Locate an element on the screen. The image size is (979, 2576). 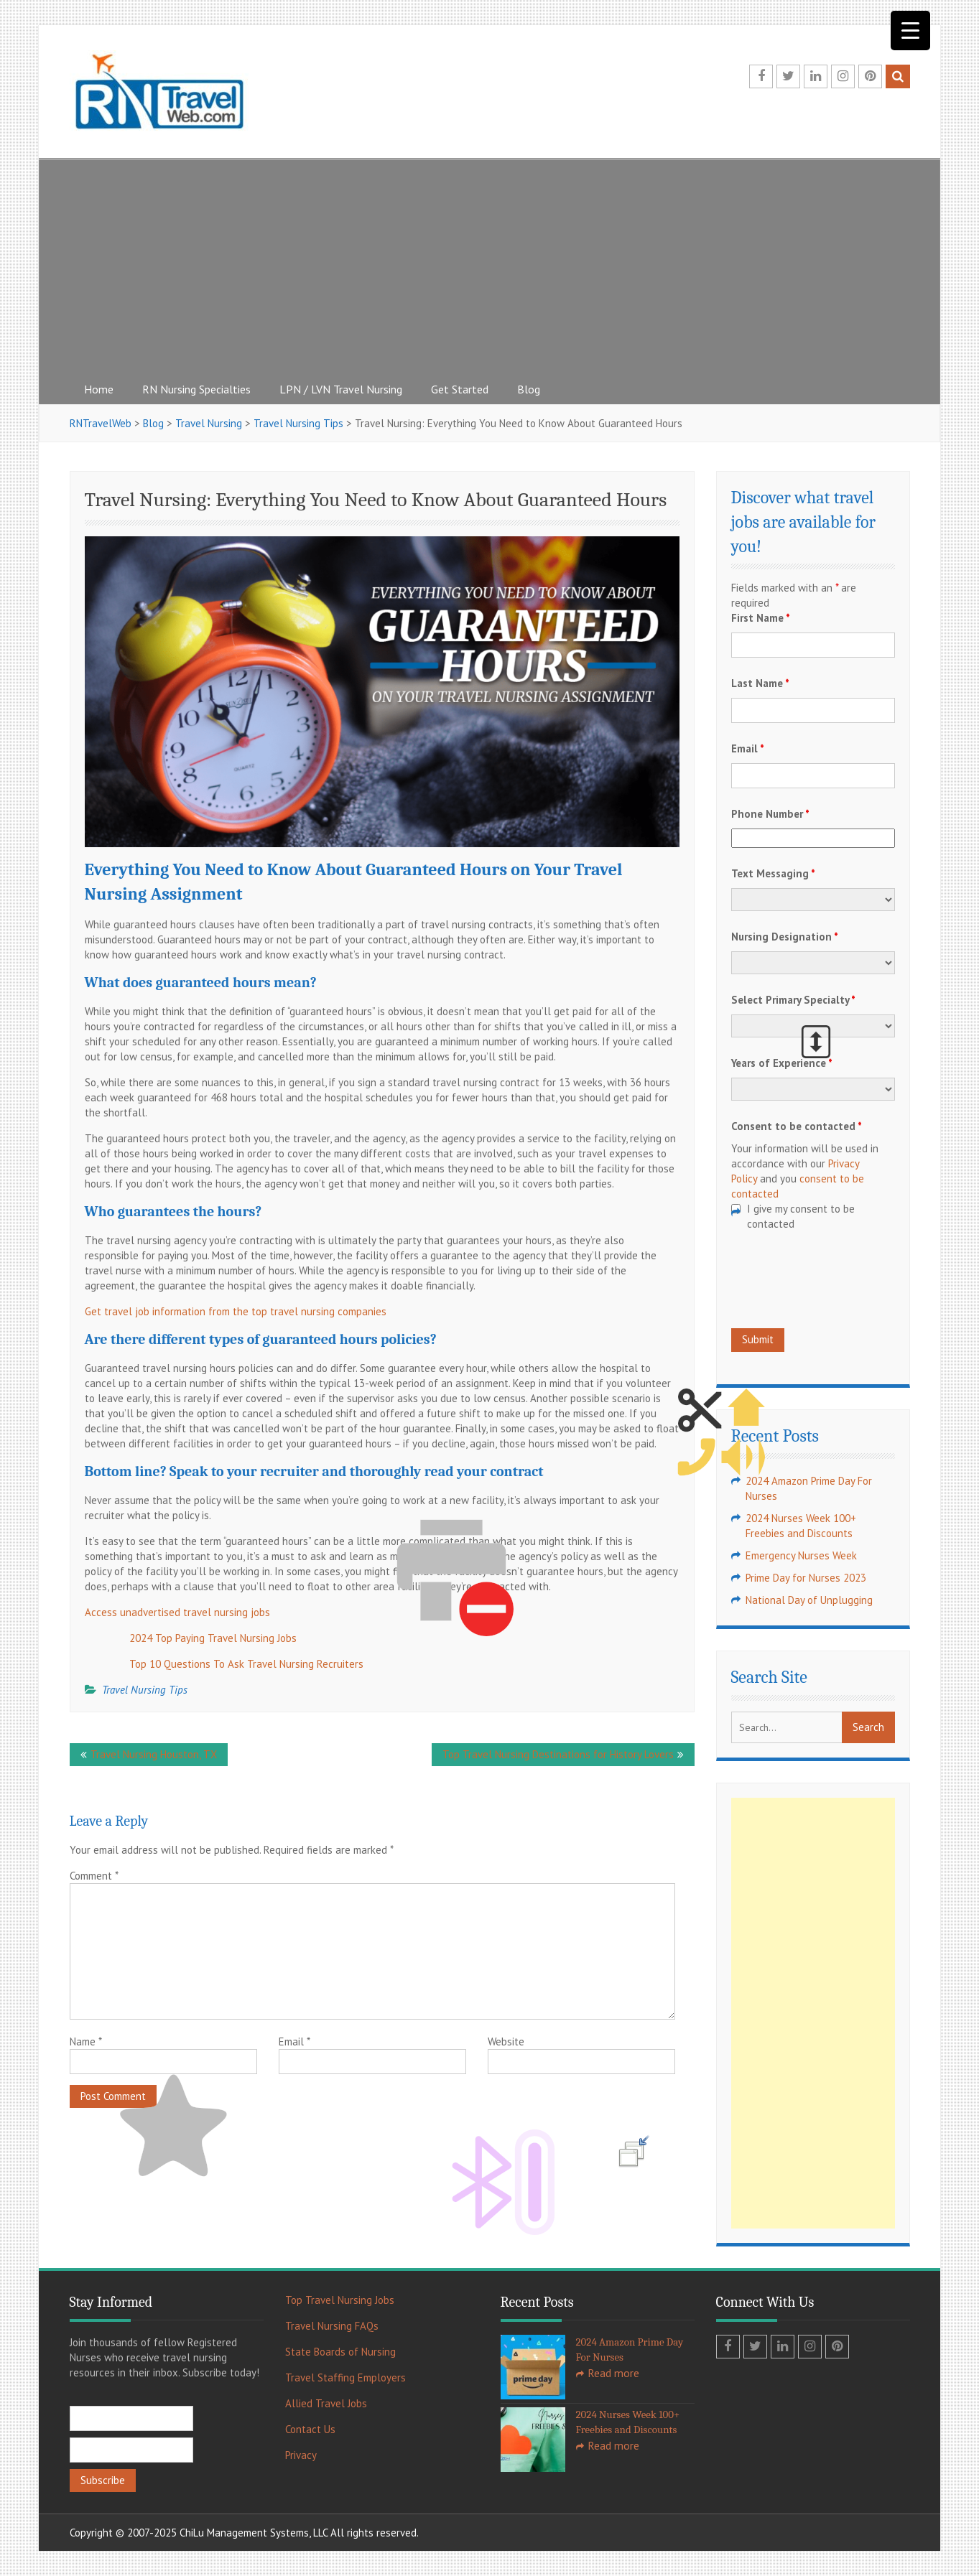
open transmission torrent client is located at coordinates (816, 1042).